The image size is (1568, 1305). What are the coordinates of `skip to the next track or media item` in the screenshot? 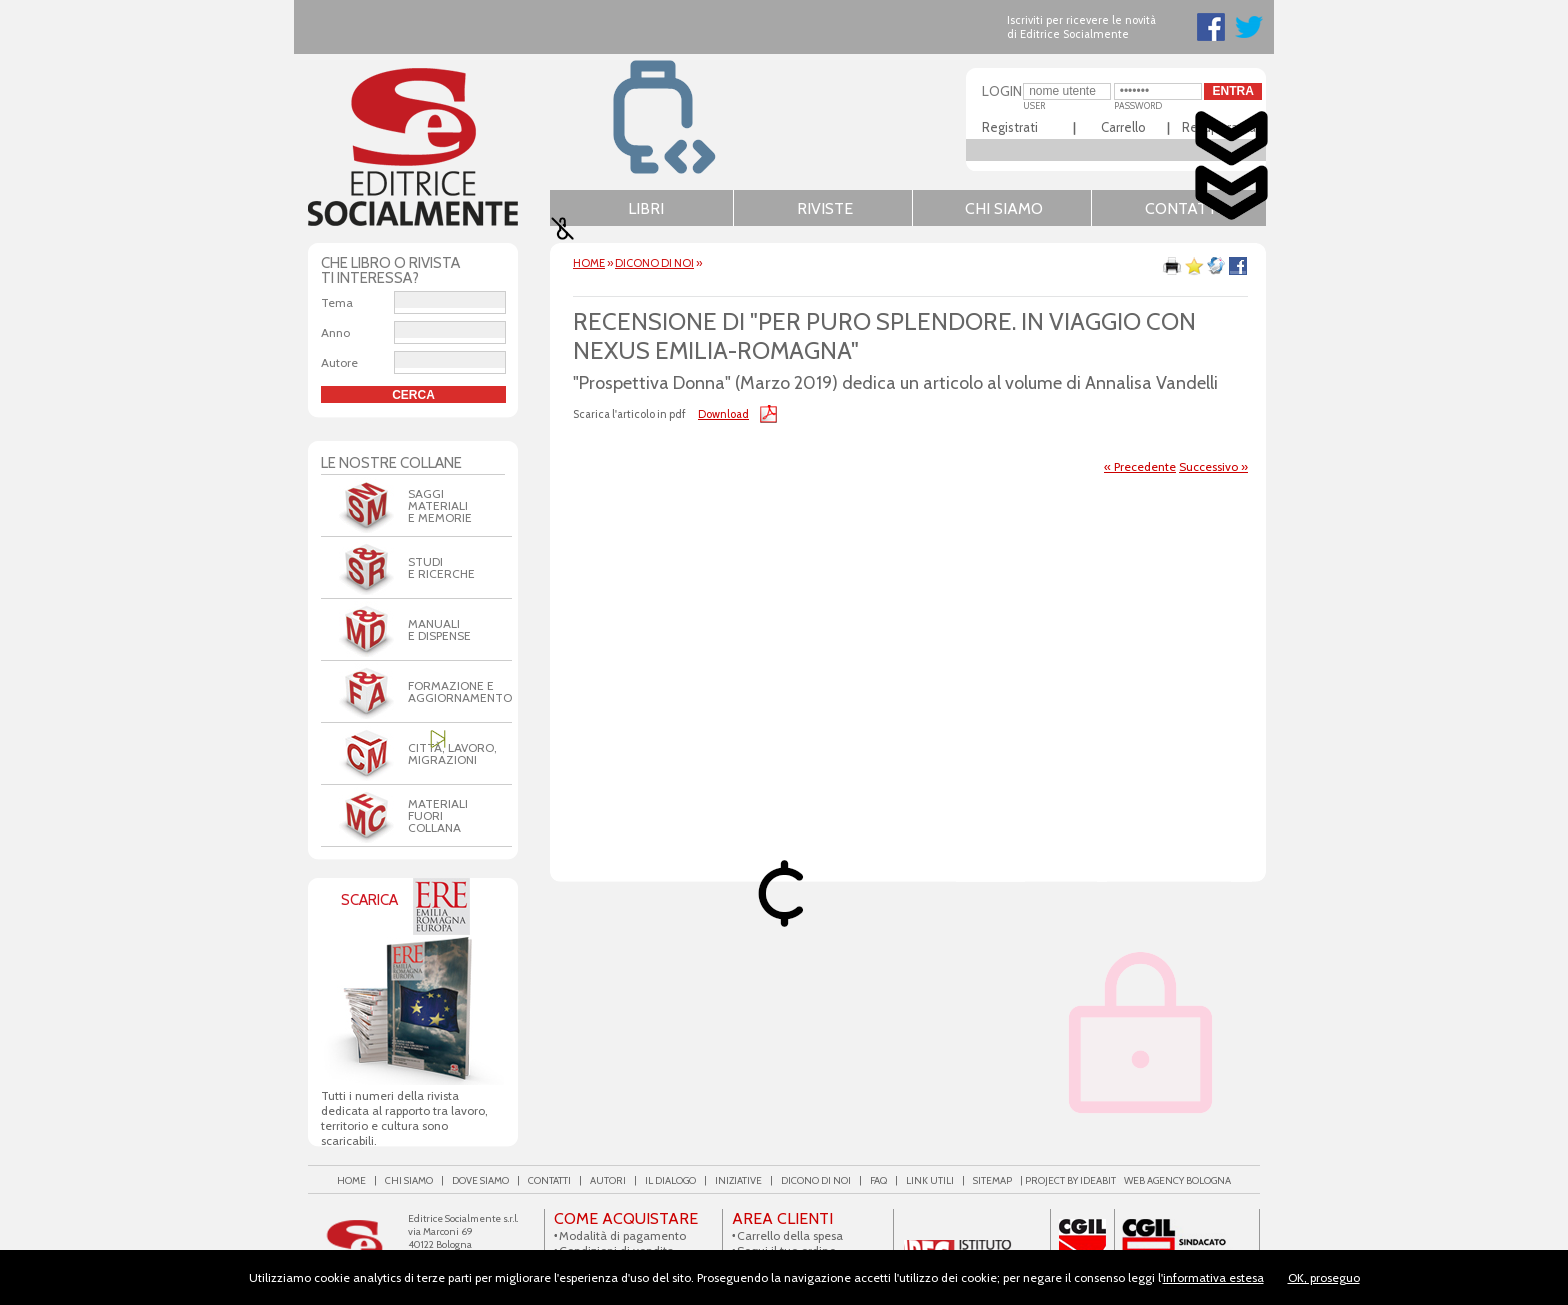 It's located at (438, 739).